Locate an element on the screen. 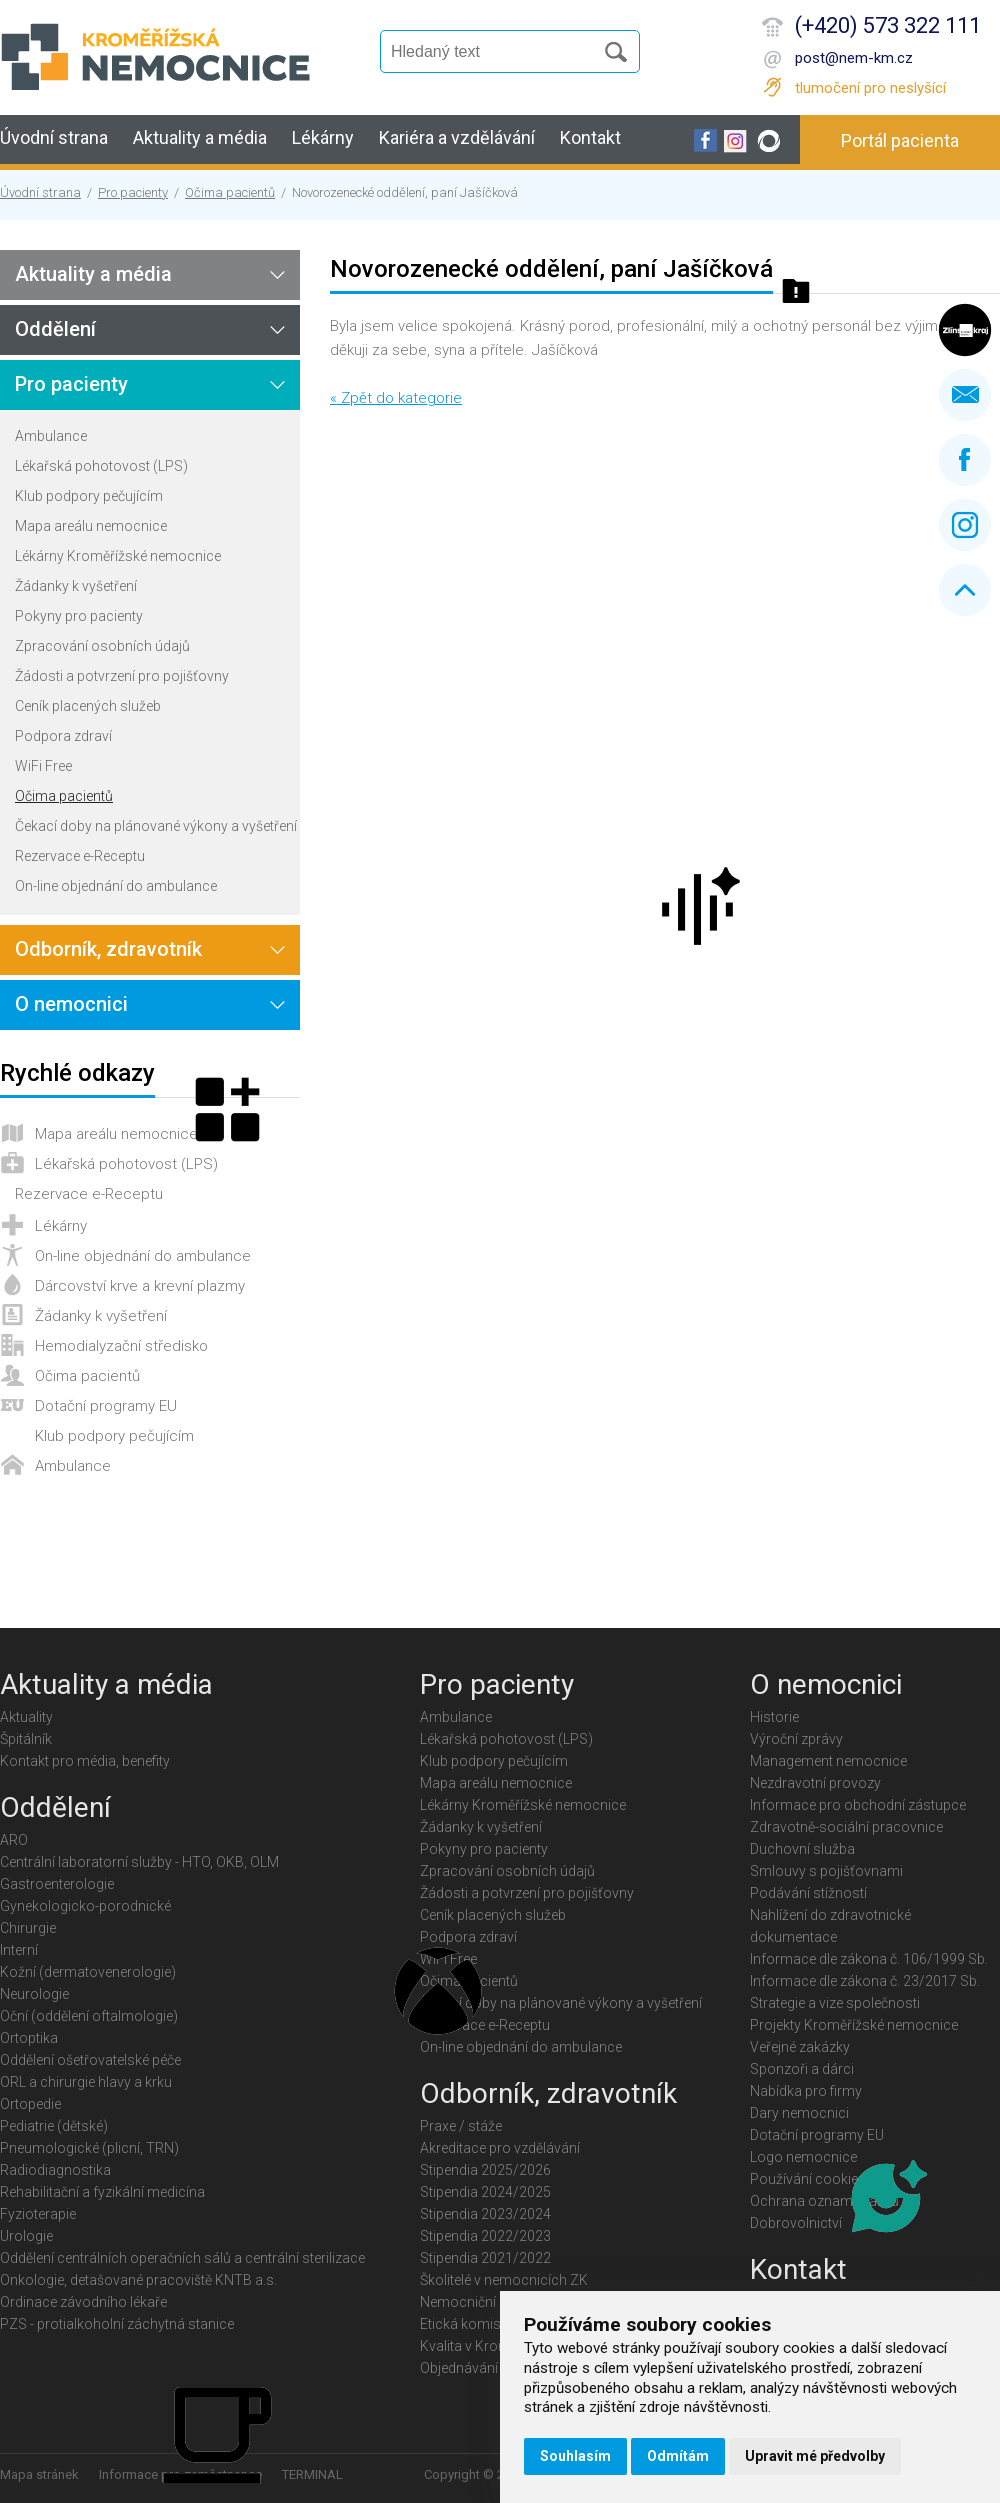 Image resolution: width=1000 pixels, height=2503 pixels. add a new function or module is located at coordinates (227, 1109).